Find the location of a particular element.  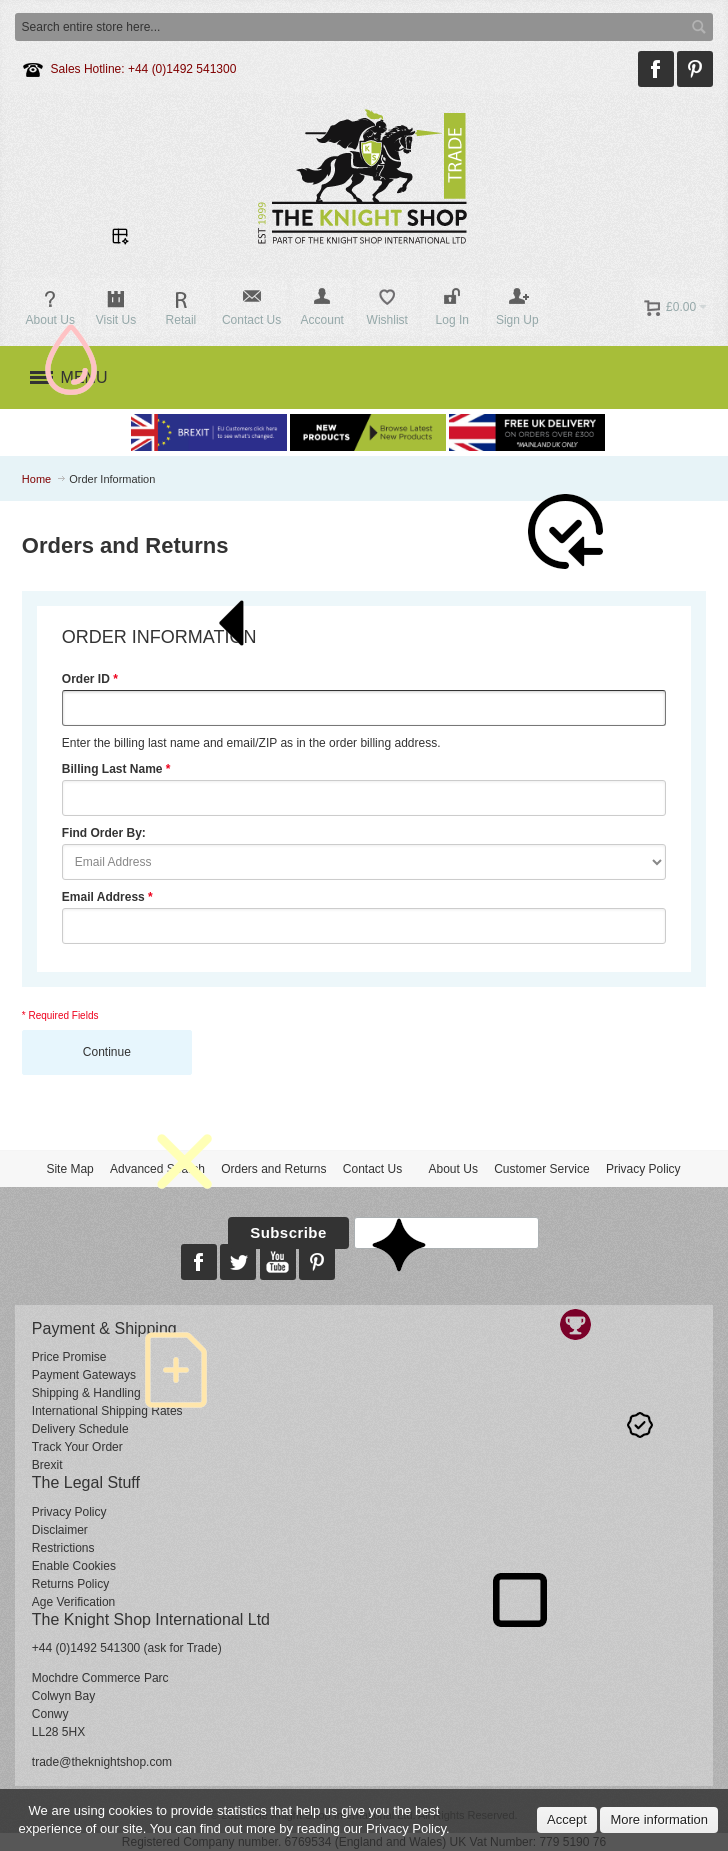

indicates water or hydration tracking is located at coordinates (71, 359).